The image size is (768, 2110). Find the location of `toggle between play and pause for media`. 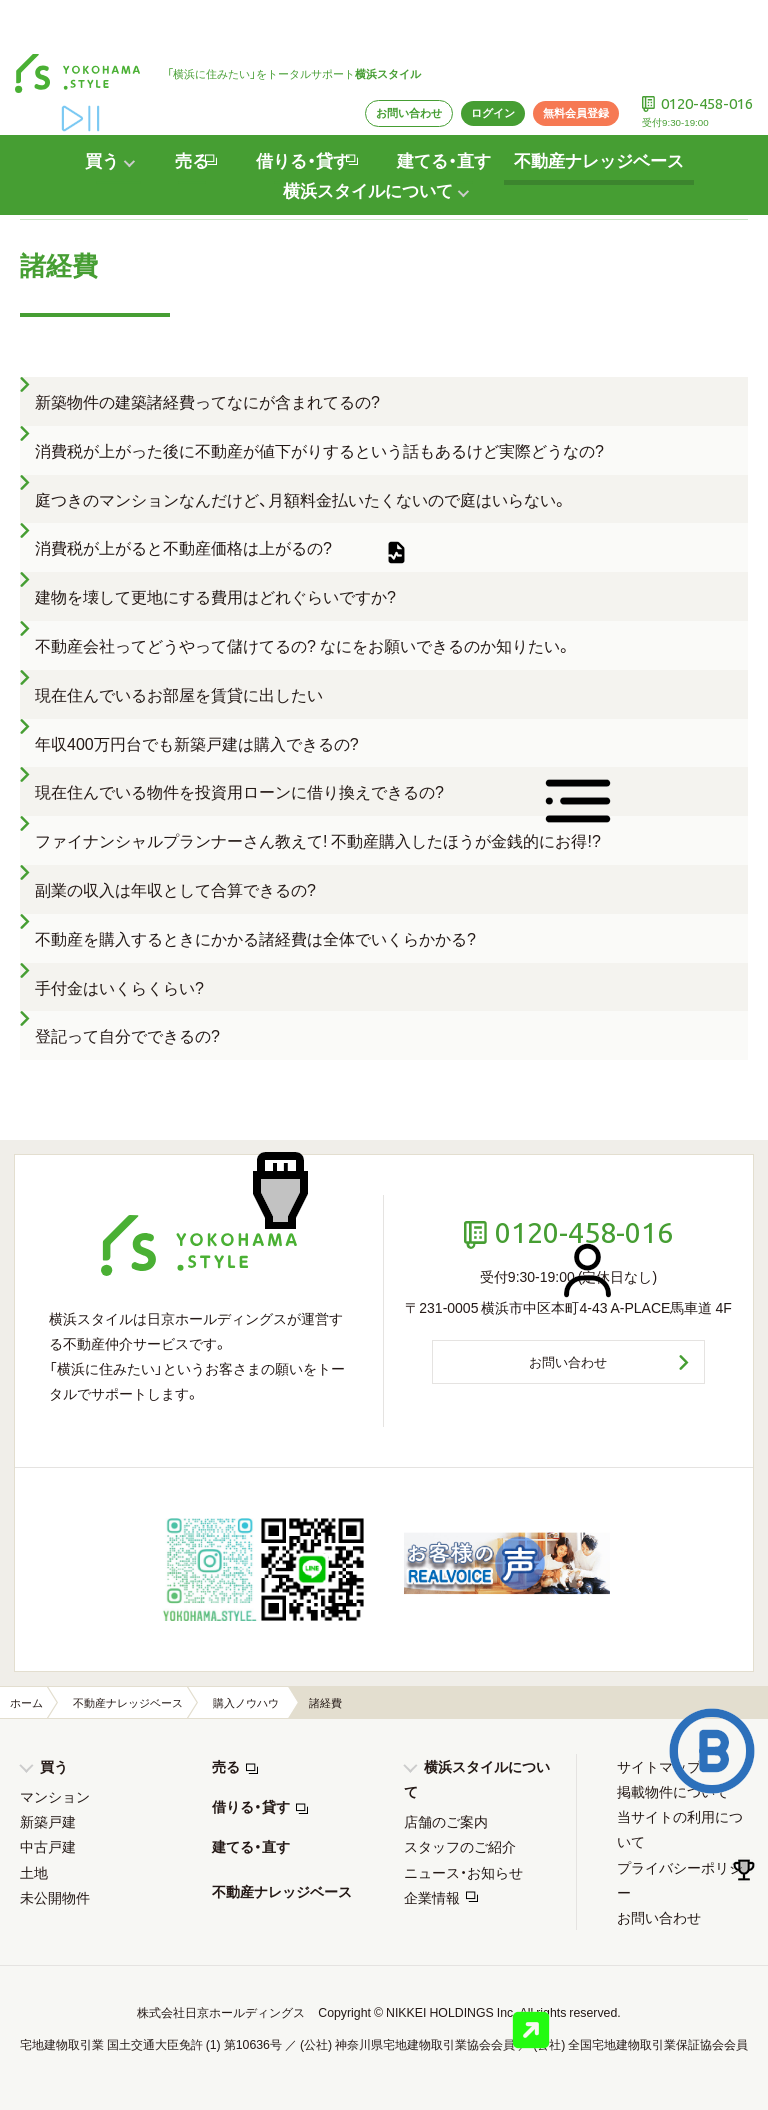

toggle between play and pause for media is located at coordinates (80, 118).